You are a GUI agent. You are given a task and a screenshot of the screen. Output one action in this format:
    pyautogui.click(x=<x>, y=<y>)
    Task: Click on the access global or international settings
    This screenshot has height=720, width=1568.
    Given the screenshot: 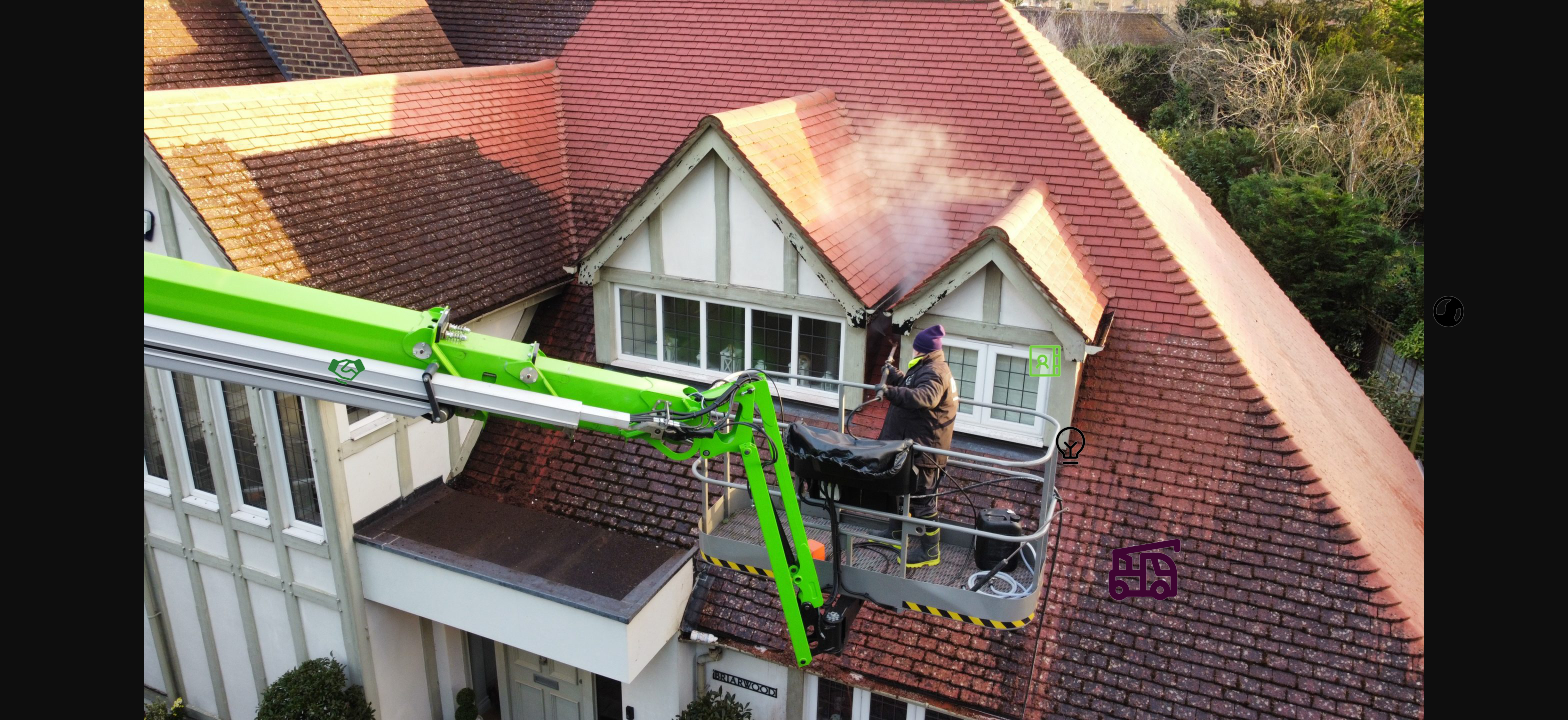 What is the action you would take?
    pyautogui.click(x=1448, y=311)
    